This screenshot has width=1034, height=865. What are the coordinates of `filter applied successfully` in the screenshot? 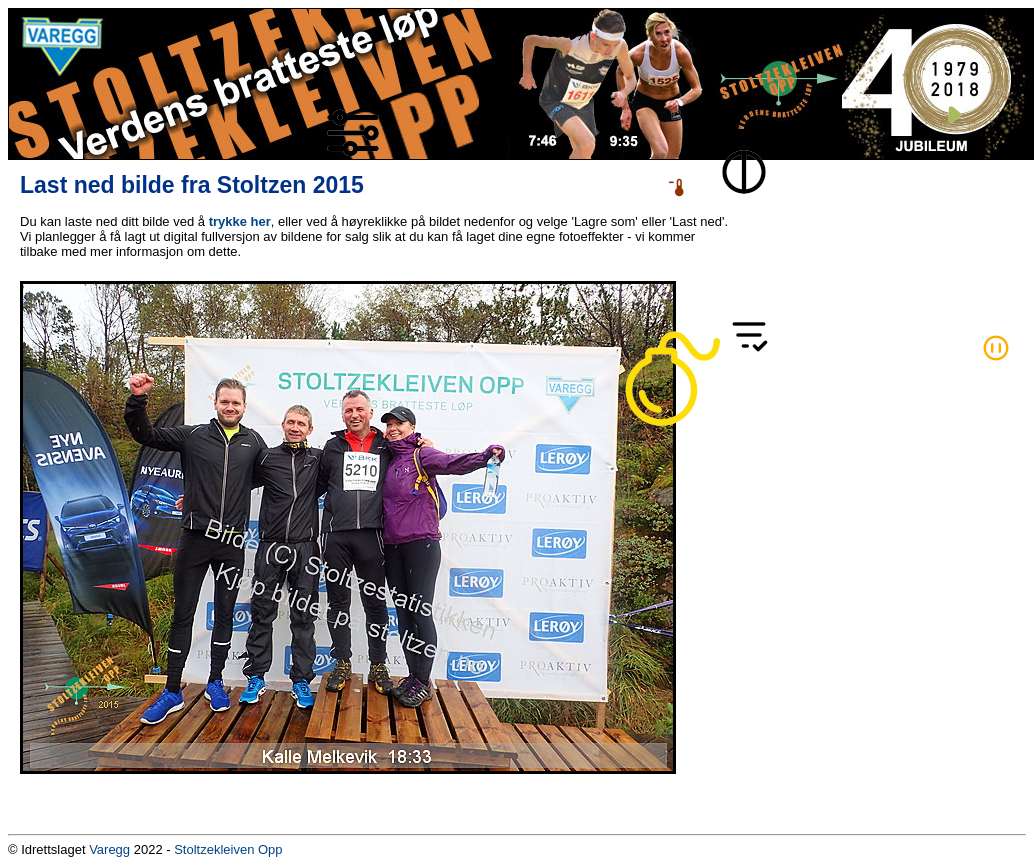 It's located at (749, 335).